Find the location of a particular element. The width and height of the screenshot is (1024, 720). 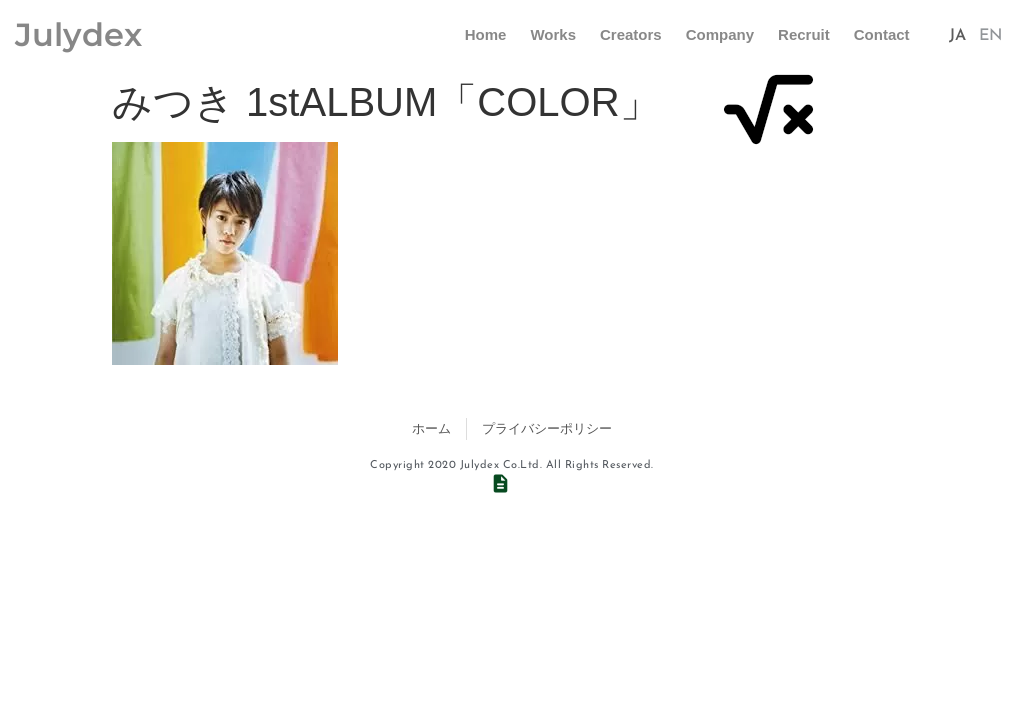

view document or text file is located at coordinates (500, 483).